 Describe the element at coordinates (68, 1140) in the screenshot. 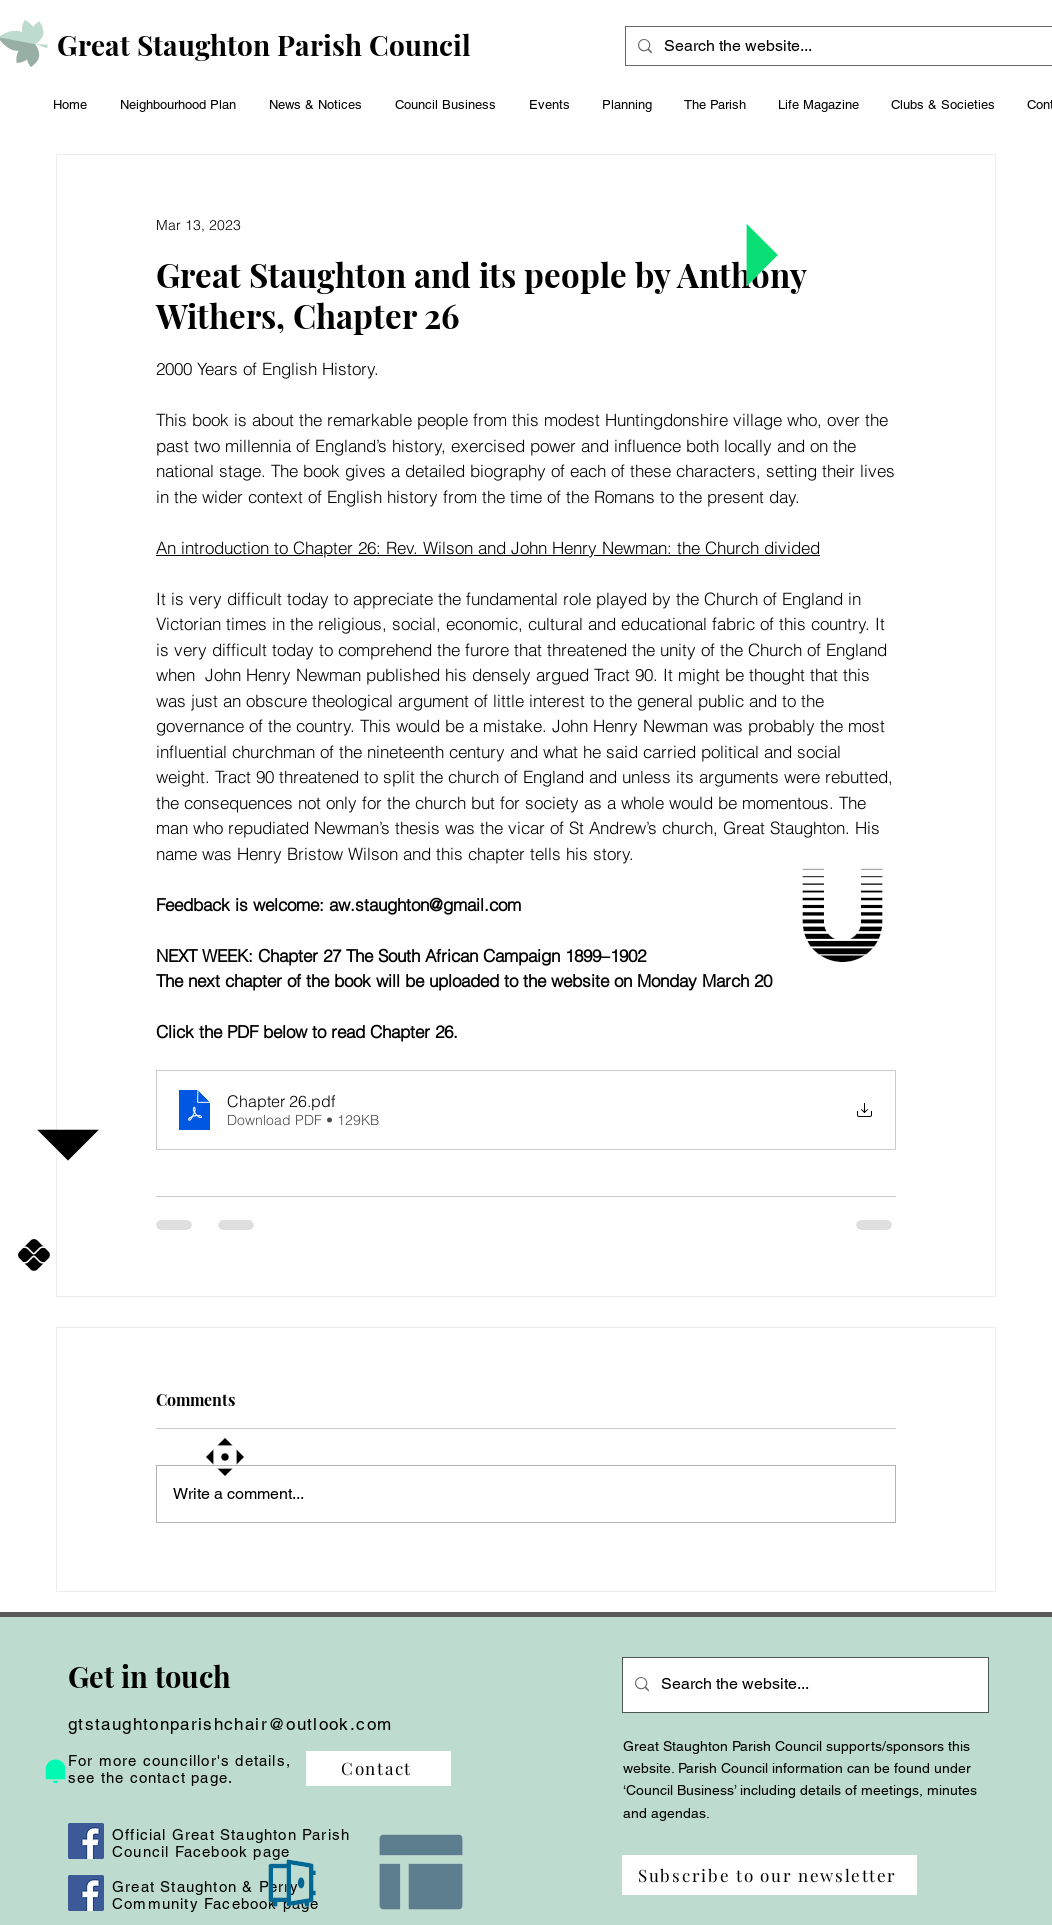

I see `expand dropdown menu` at that location.